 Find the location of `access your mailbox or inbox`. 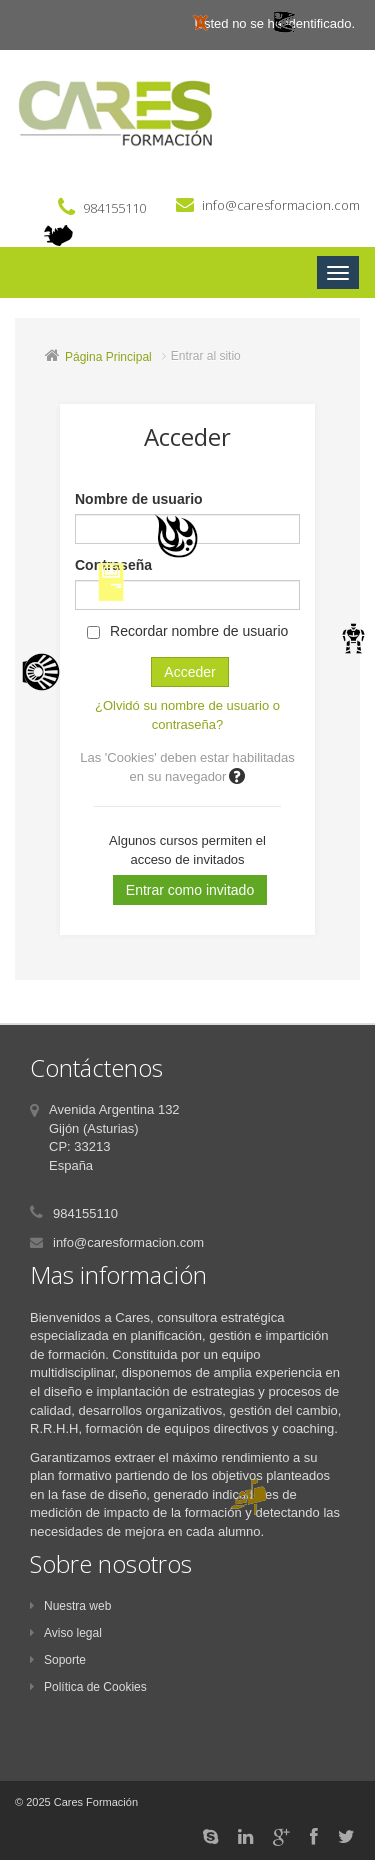

access your mailbox or inbox is located at coordinates (248, 1496).